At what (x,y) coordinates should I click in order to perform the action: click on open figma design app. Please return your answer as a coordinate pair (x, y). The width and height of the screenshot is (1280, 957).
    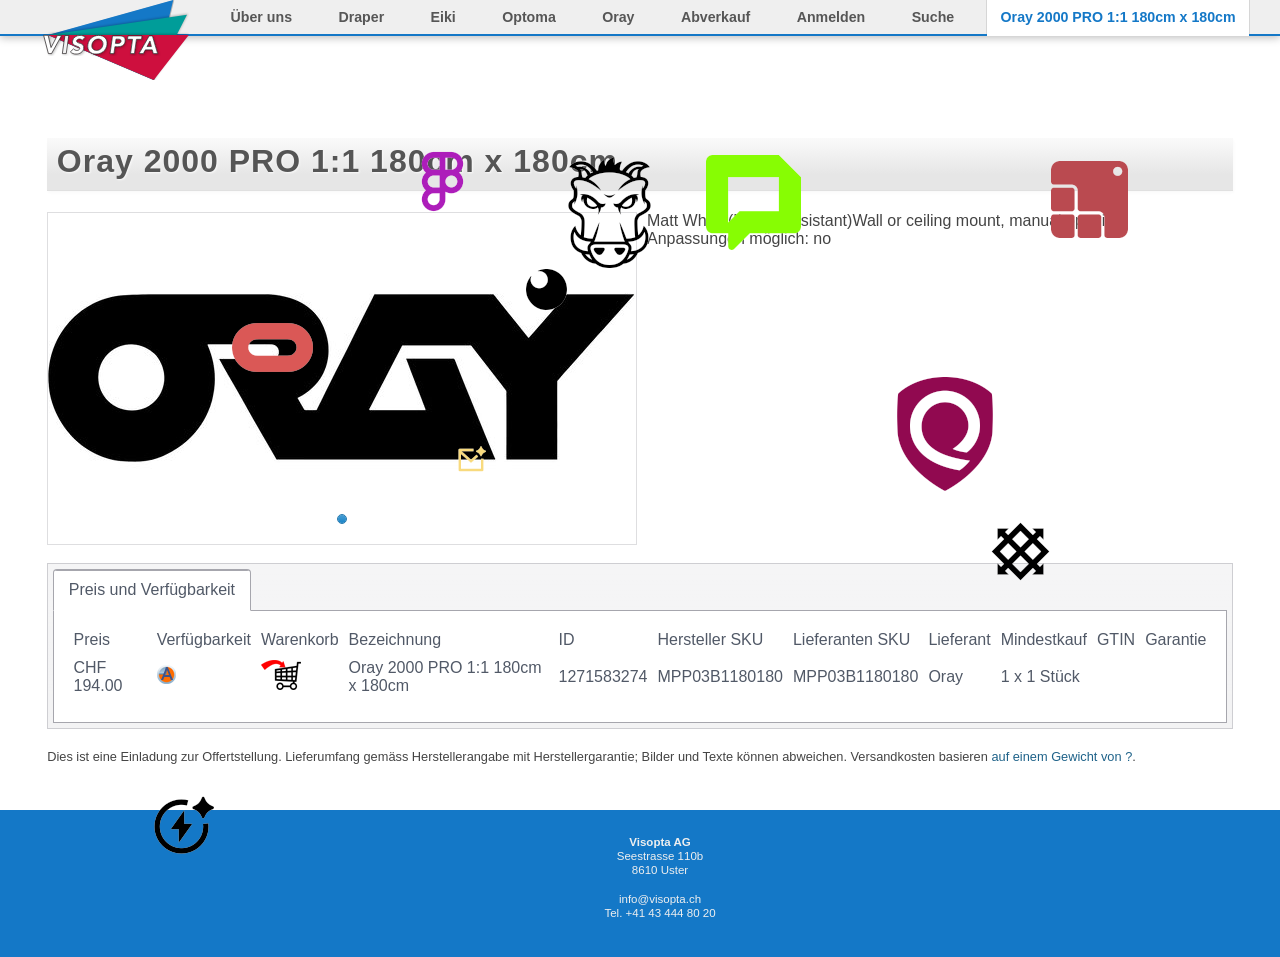
    Looking at the image, I should click on (442, 181).